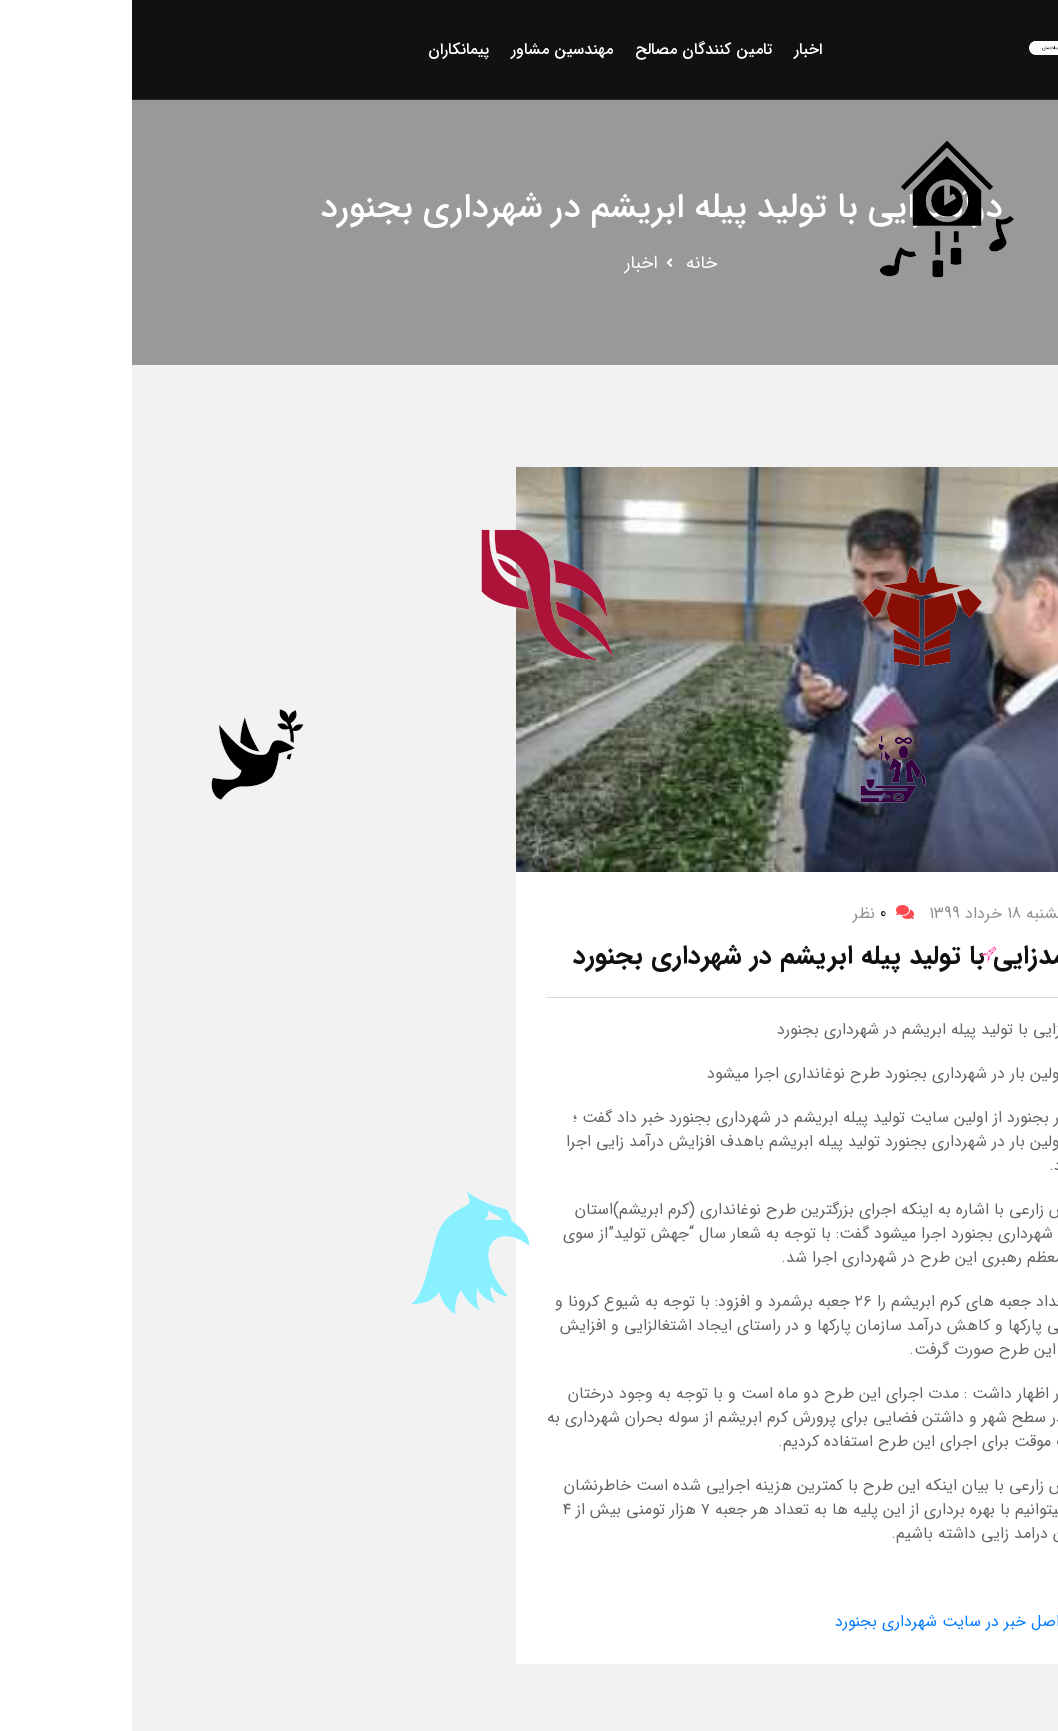 This screenshot has height=1731, width=1058. What do you see at coordinates (893, 769) in the screenshot?
I see `view the magician tarot card` at bounding box center [893, 769].